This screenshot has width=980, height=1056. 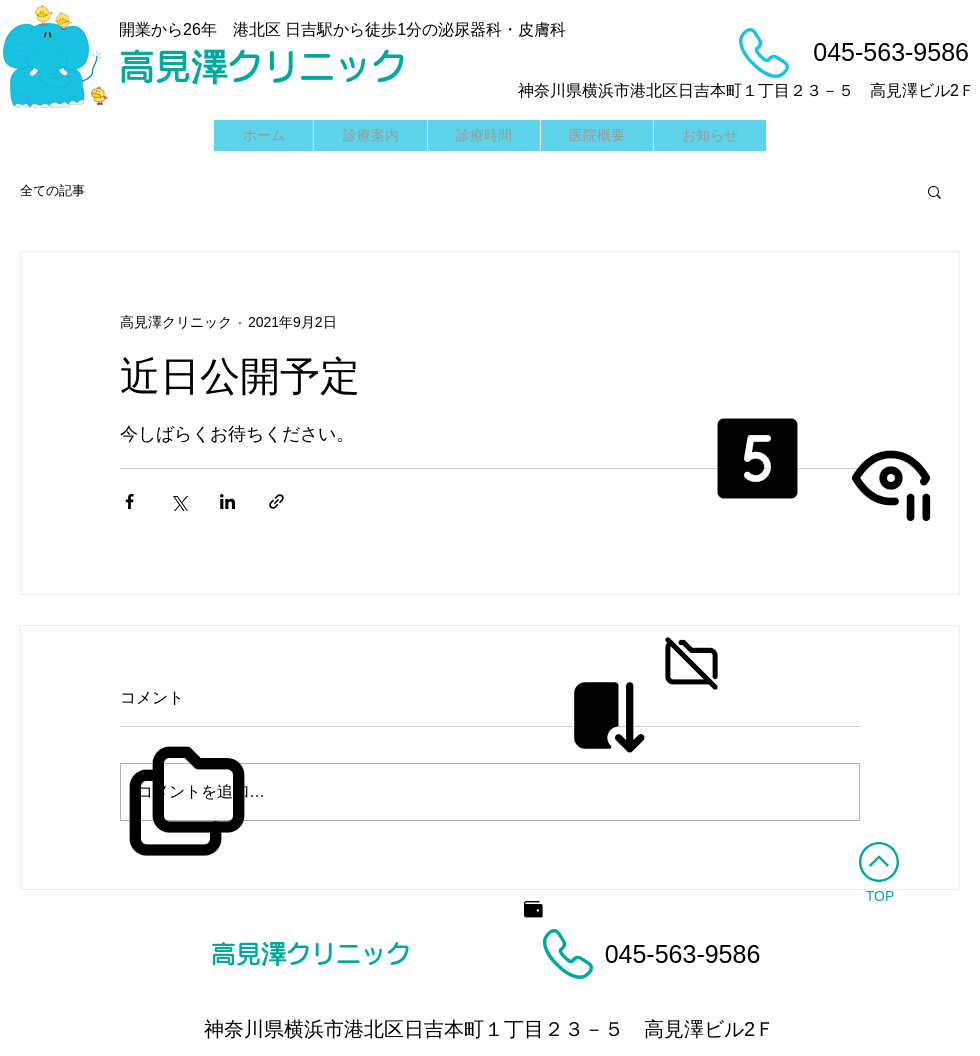 What do you see at coordinates (607, 715) in the screenshot?
I see `auto-fit content to bottom of container` at bounding box center [607, 715].